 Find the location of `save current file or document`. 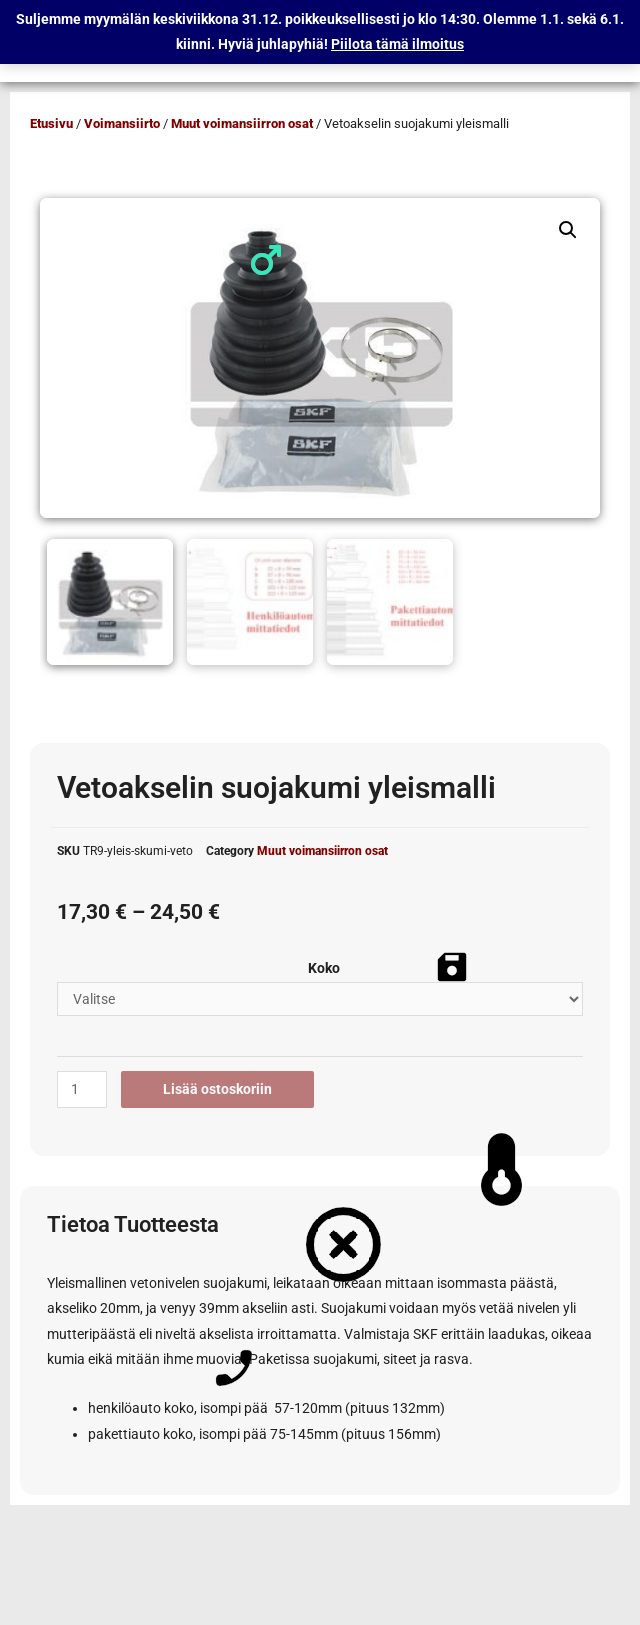

save current file or document is located at coordinates (452, 967).